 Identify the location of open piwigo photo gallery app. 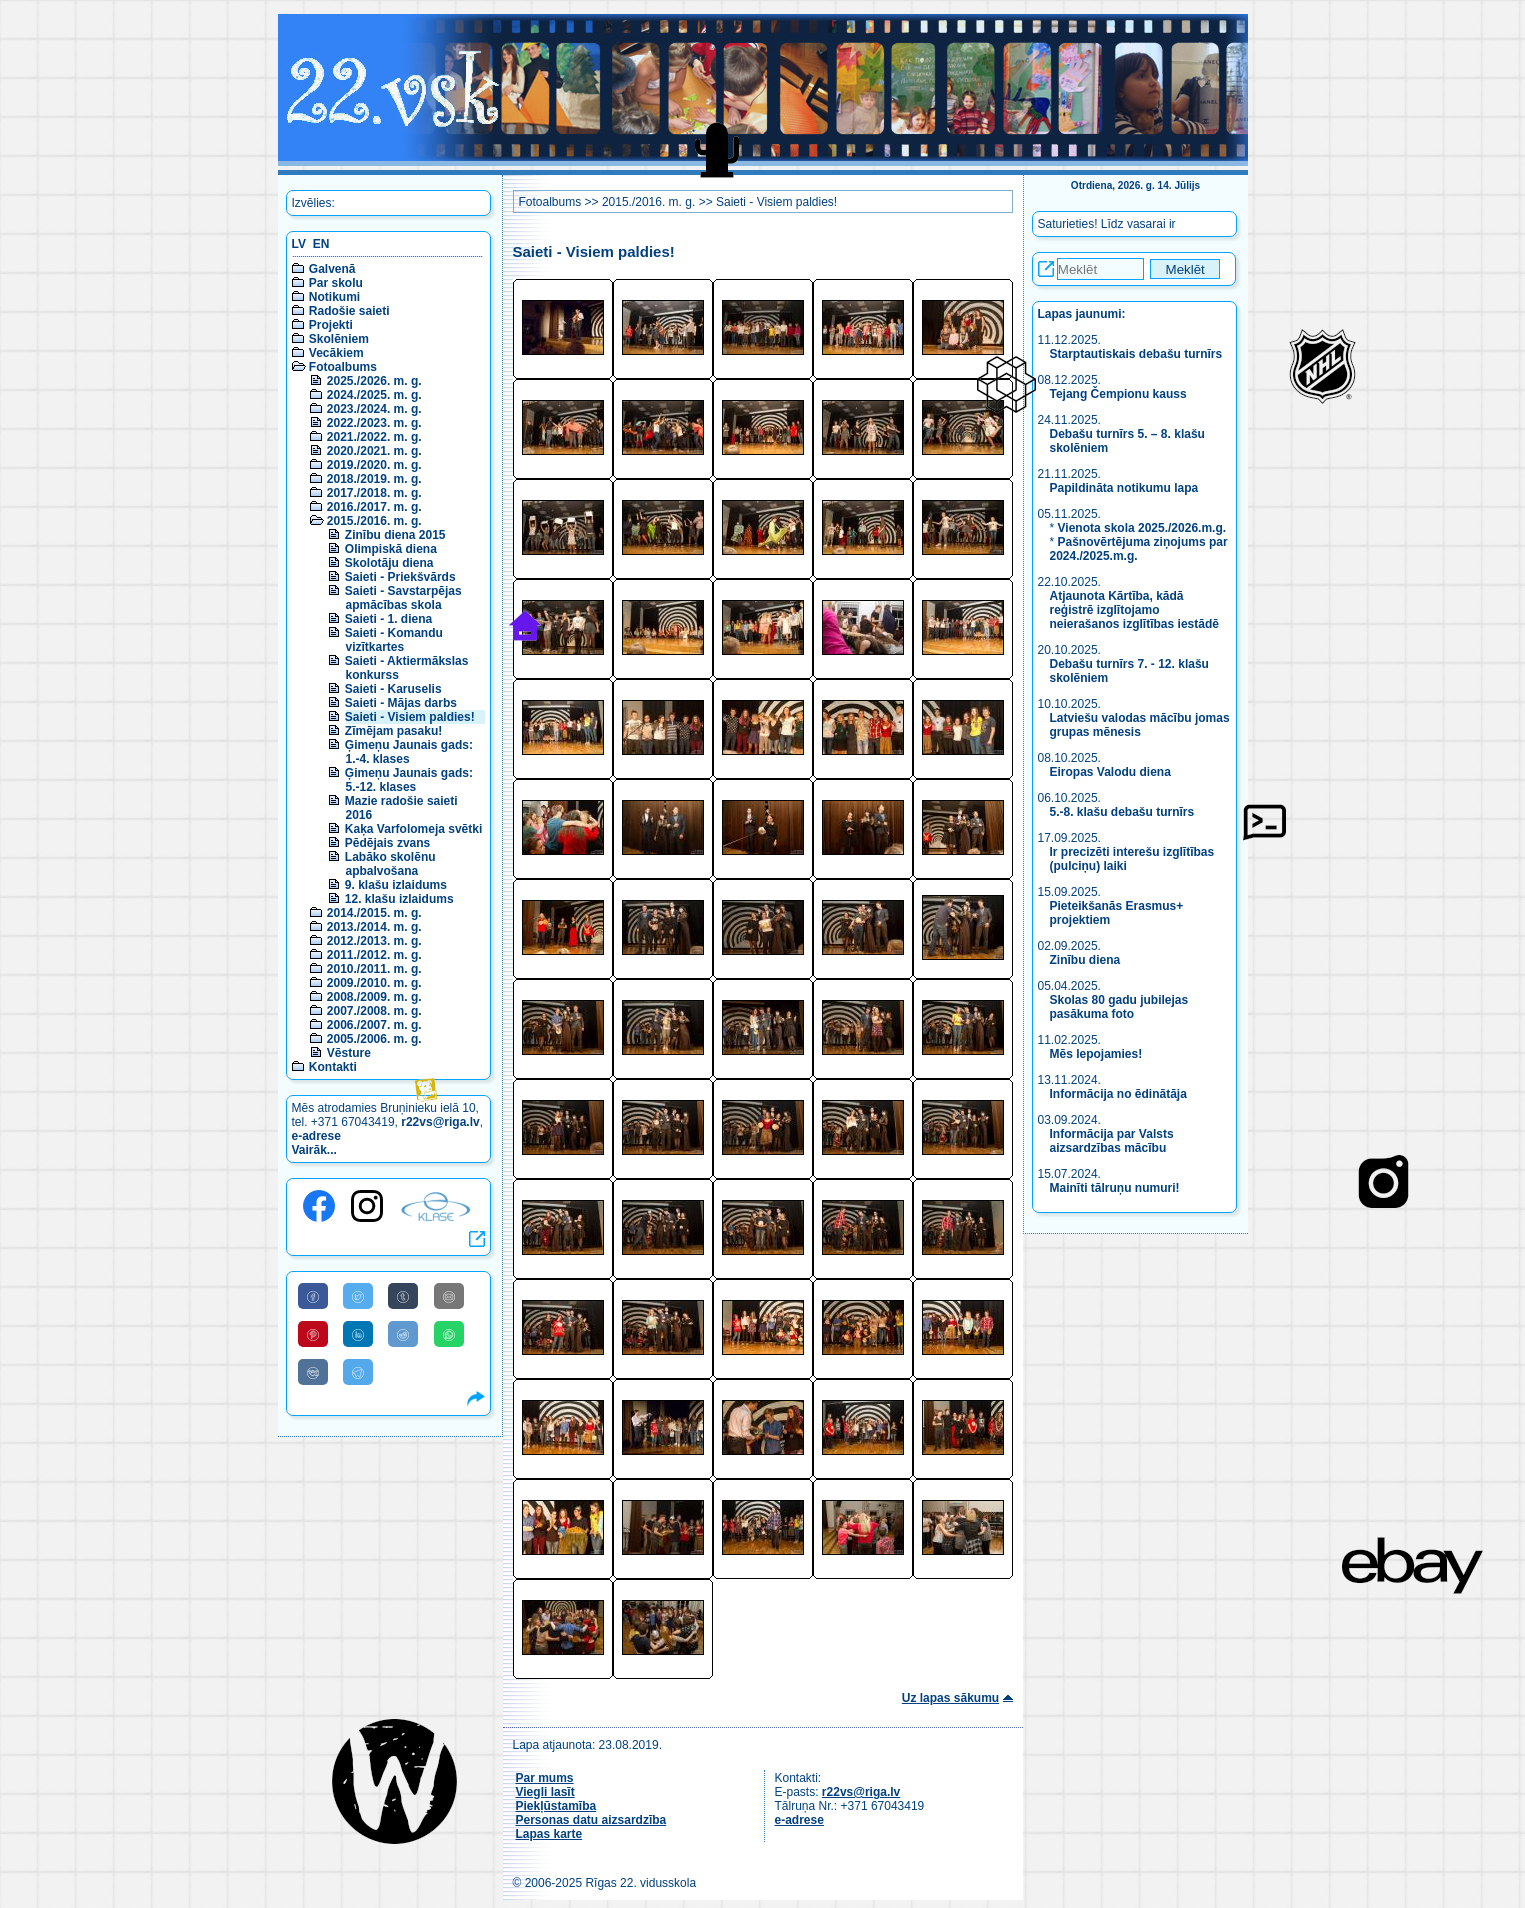
(1383, 1181).